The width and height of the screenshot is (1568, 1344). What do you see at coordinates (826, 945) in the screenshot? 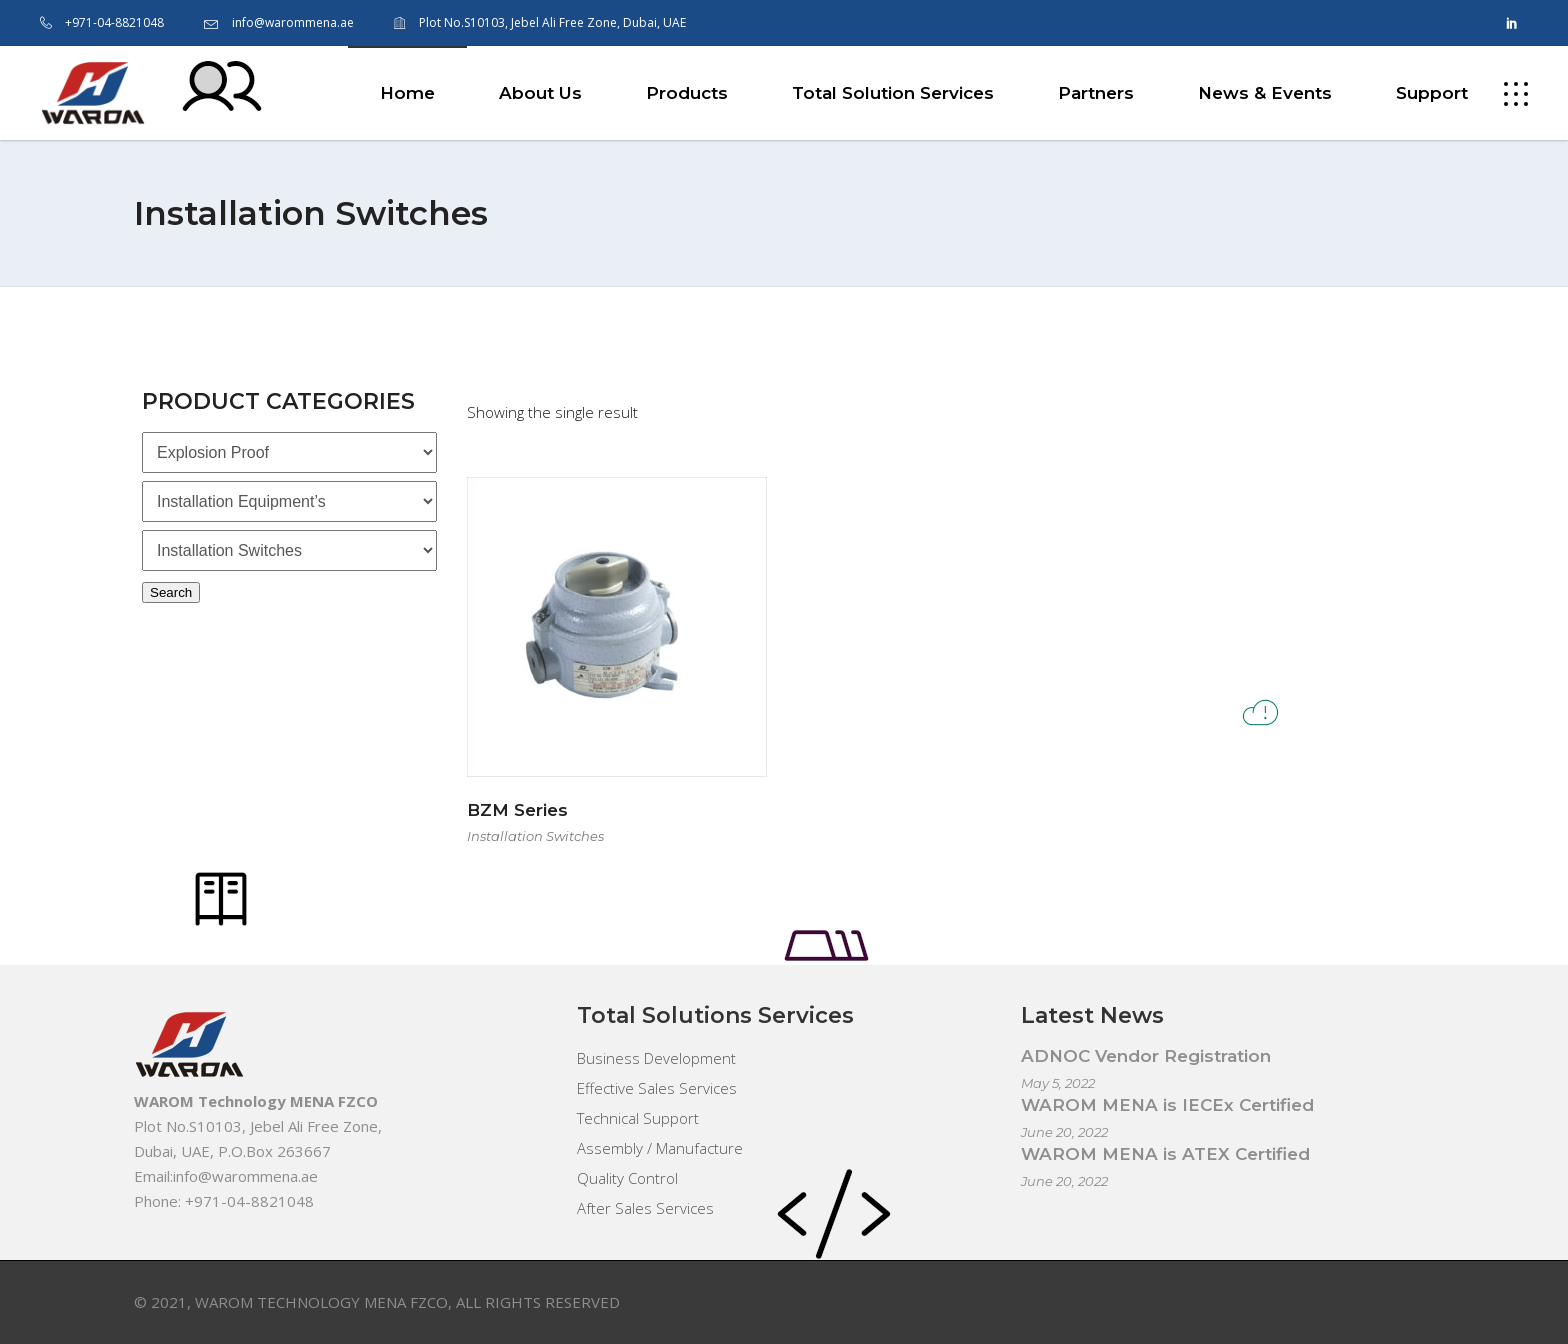
I see `switch between open tabs` at bounding box center [826, 945].